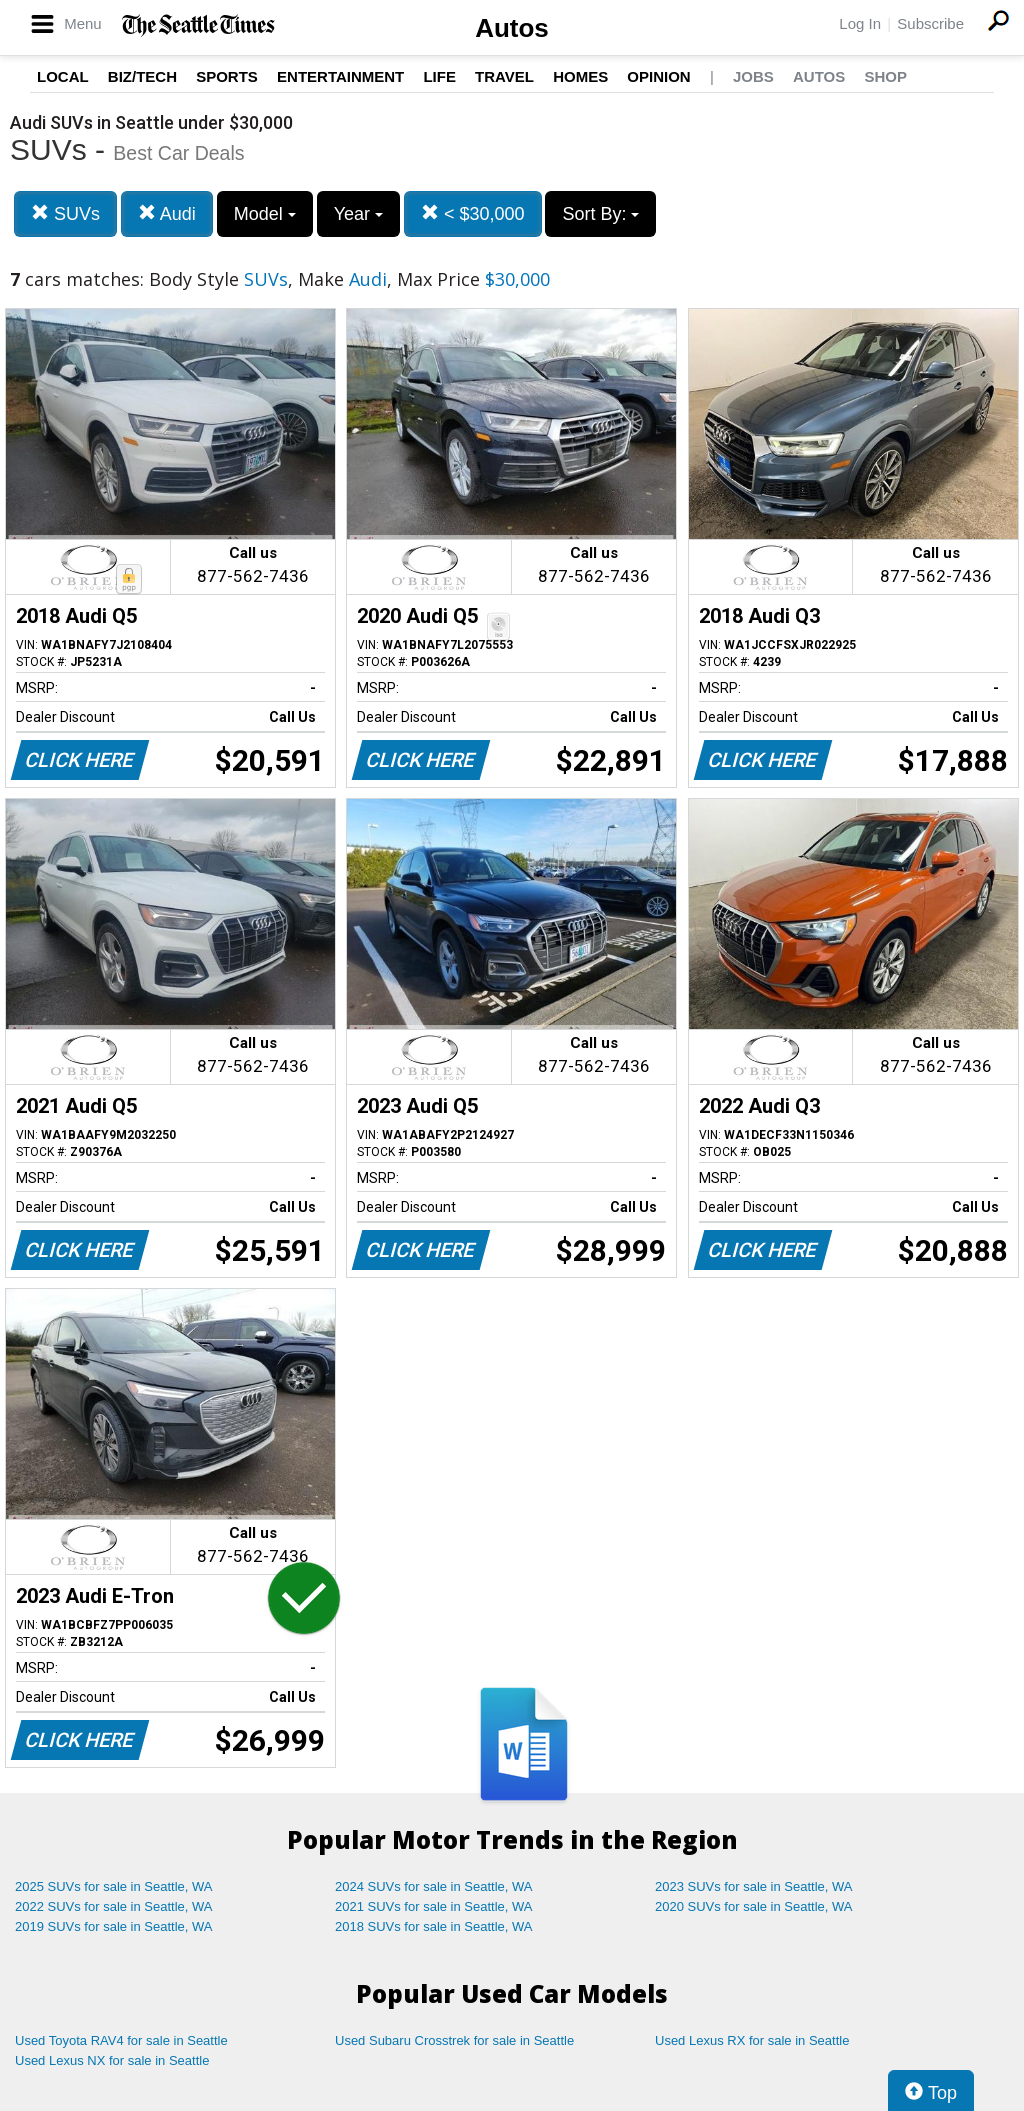 This screenshot has height=2111, width=1024. Describe the element at coordinates (498, 626) in the screenshot. I see `indicates a CD/DVD disc image file (.iso)` at that location.